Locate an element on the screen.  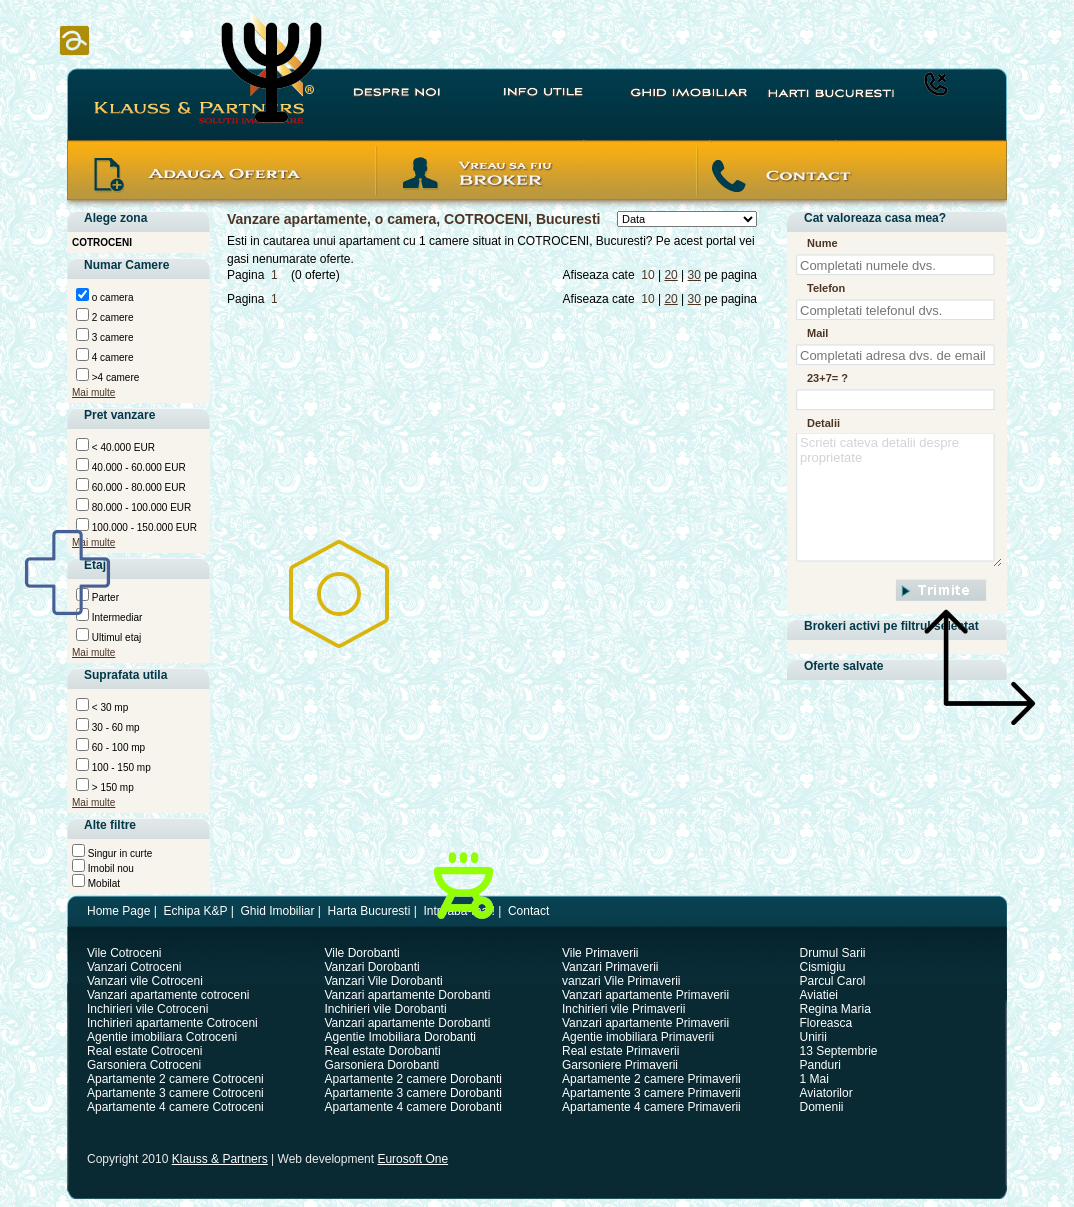
end or reject a phone call is located at coordinates (936, 83).